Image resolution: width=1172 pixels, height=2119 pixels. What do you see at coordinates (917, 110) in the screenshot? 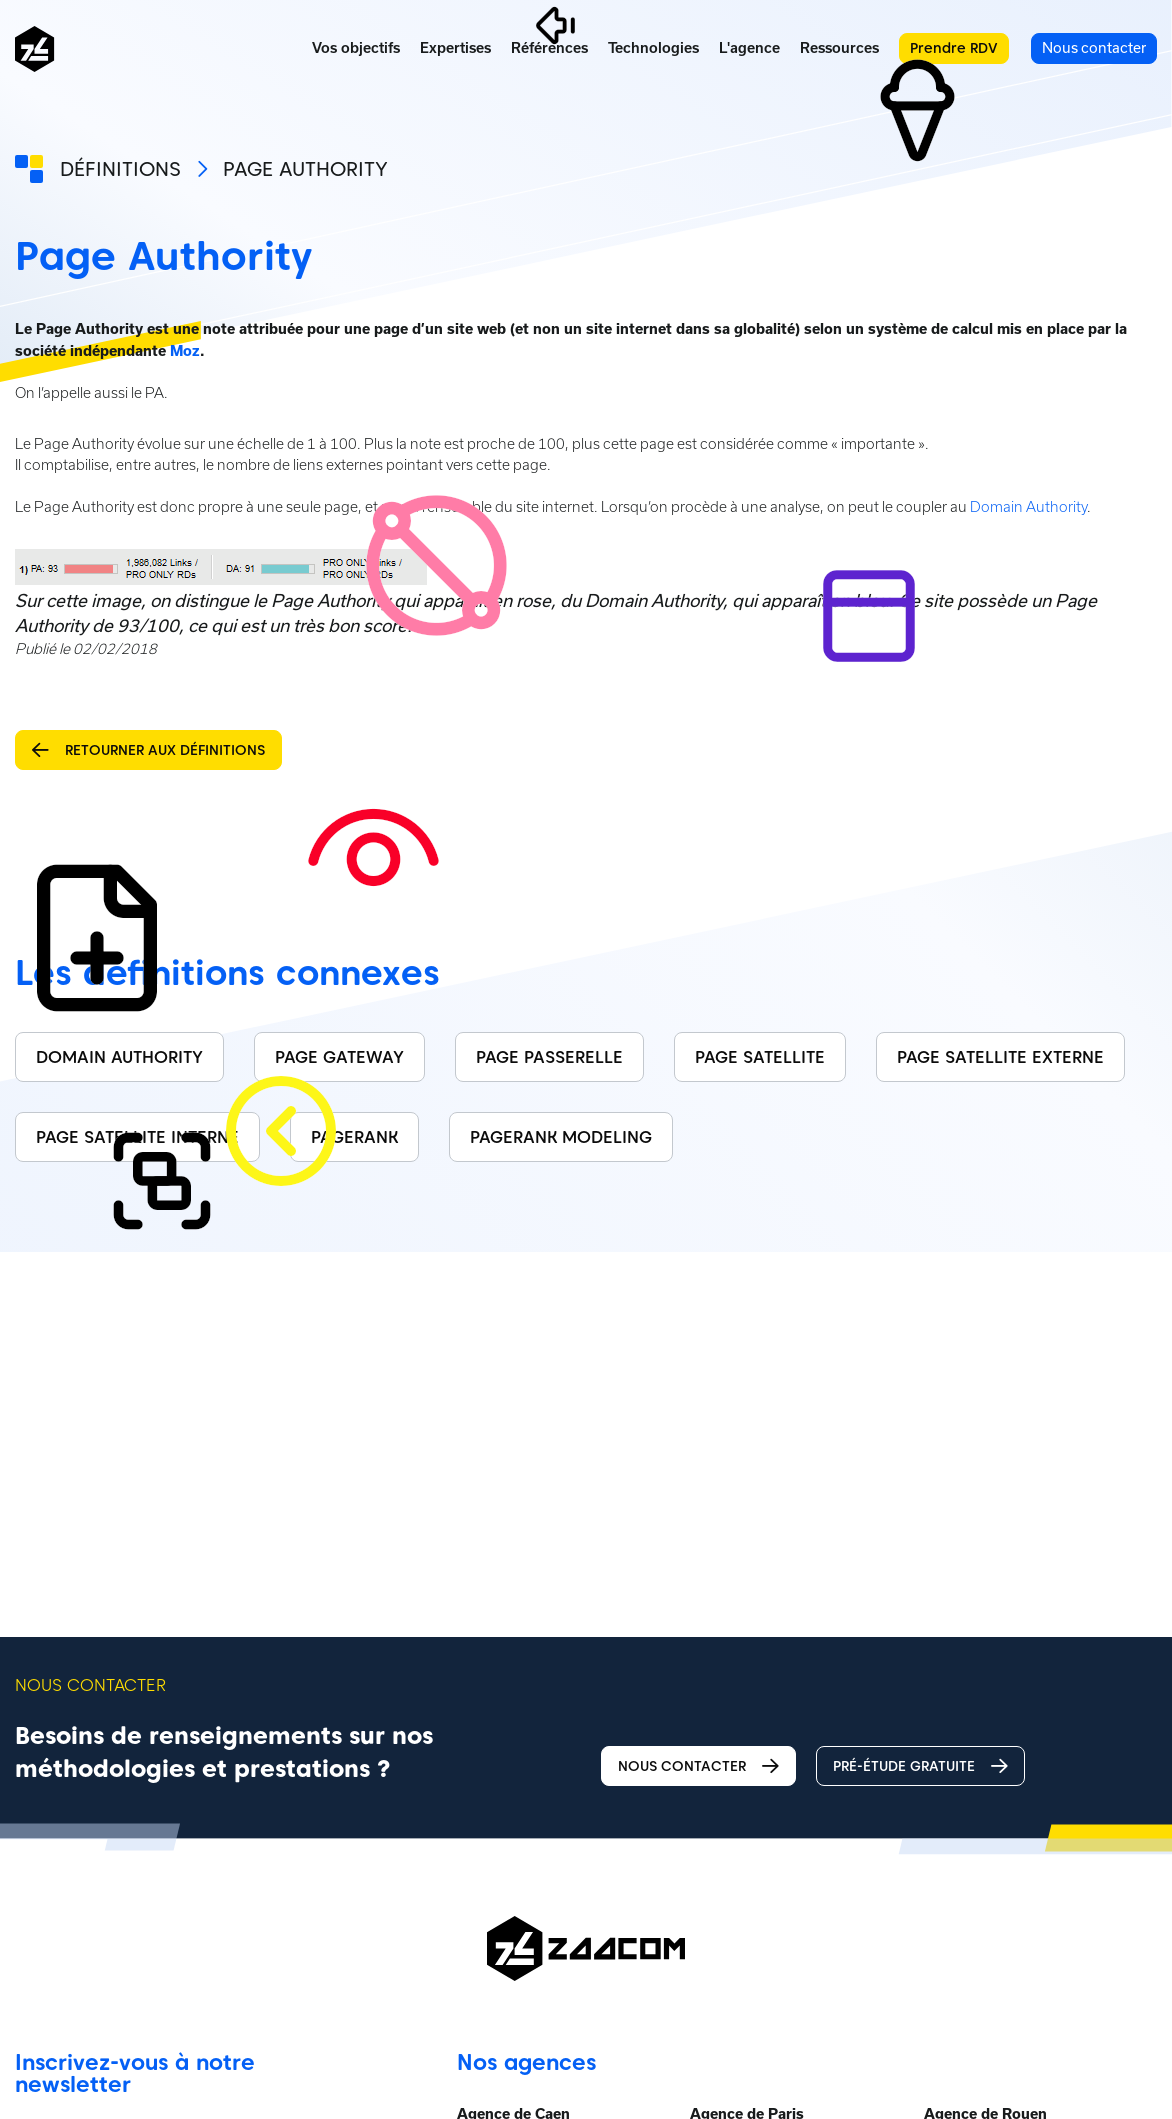
I see `browse desserts or sweet treats` at bounding box center [917, 110].